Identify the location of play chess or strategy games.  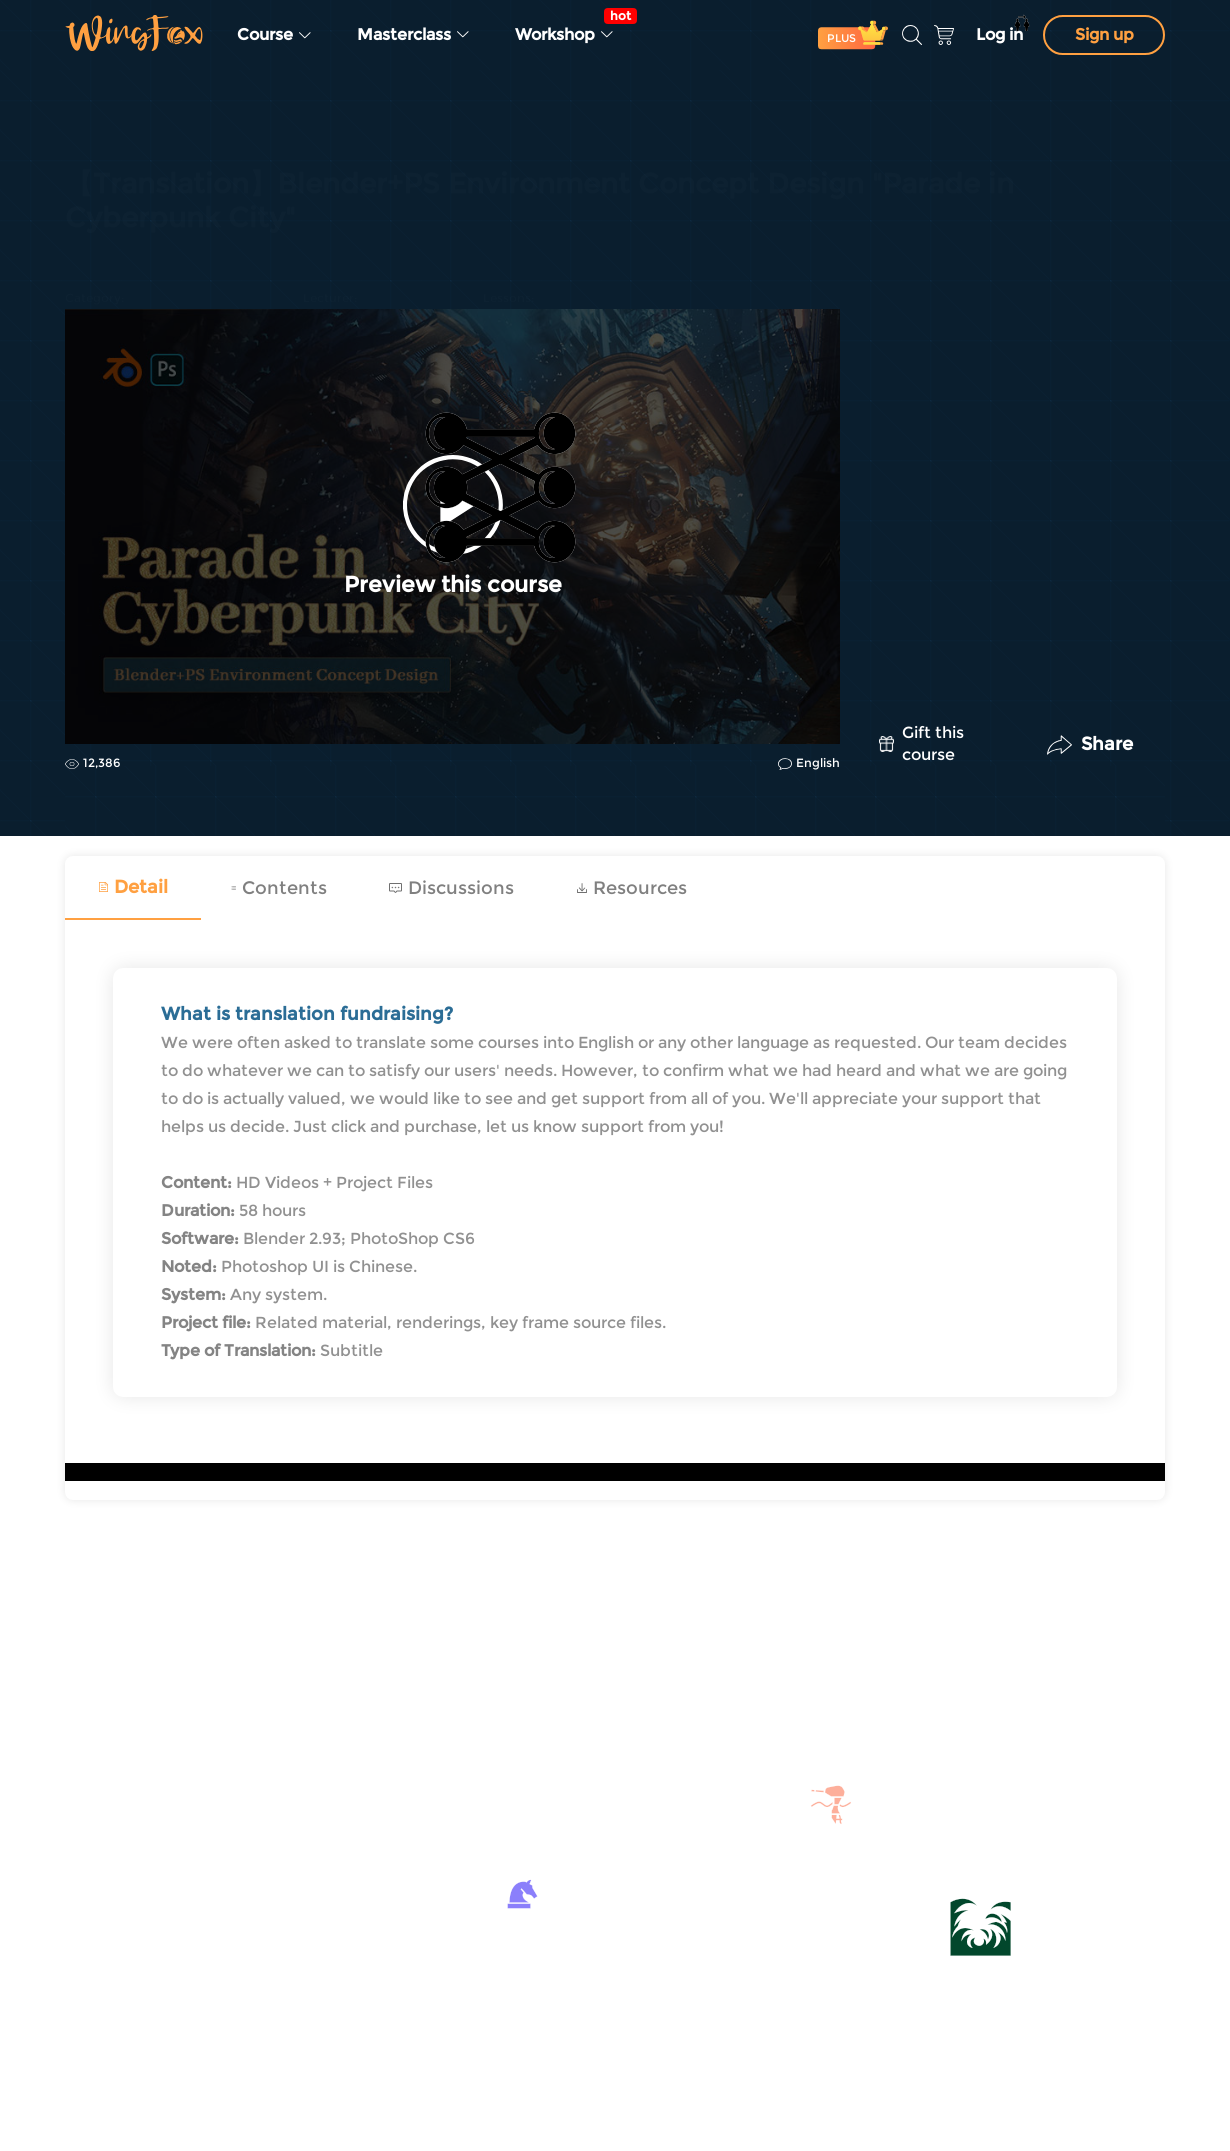
(522, 1891).